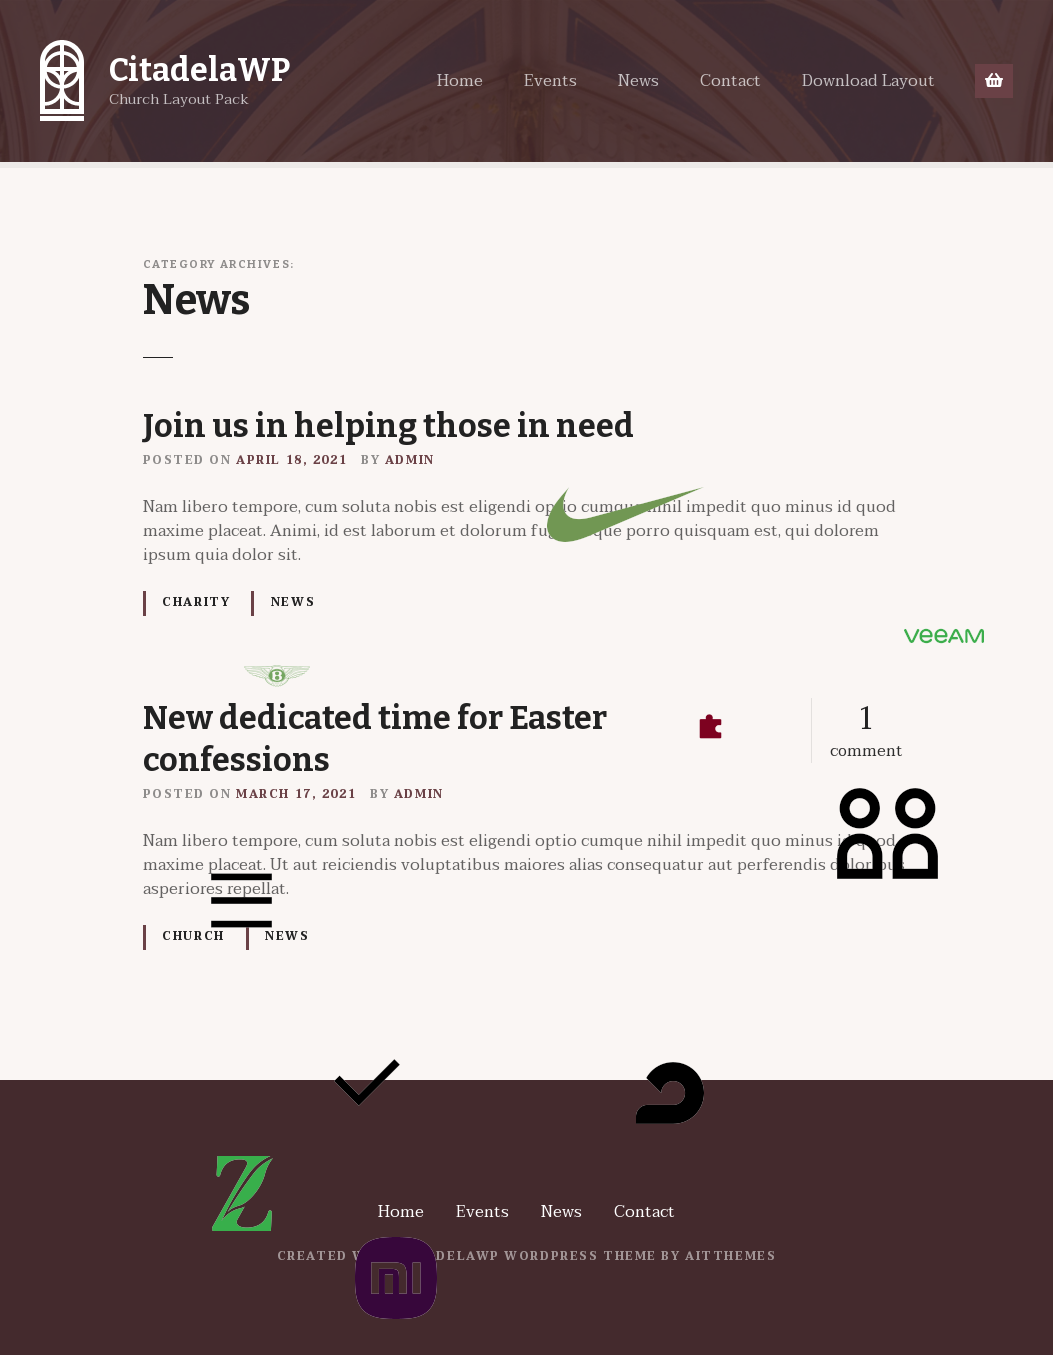 The image size is (1053, 1355). Describe the element at coordinates (241, 900) in the screenshot. I see `open the navigation menu` at that location.